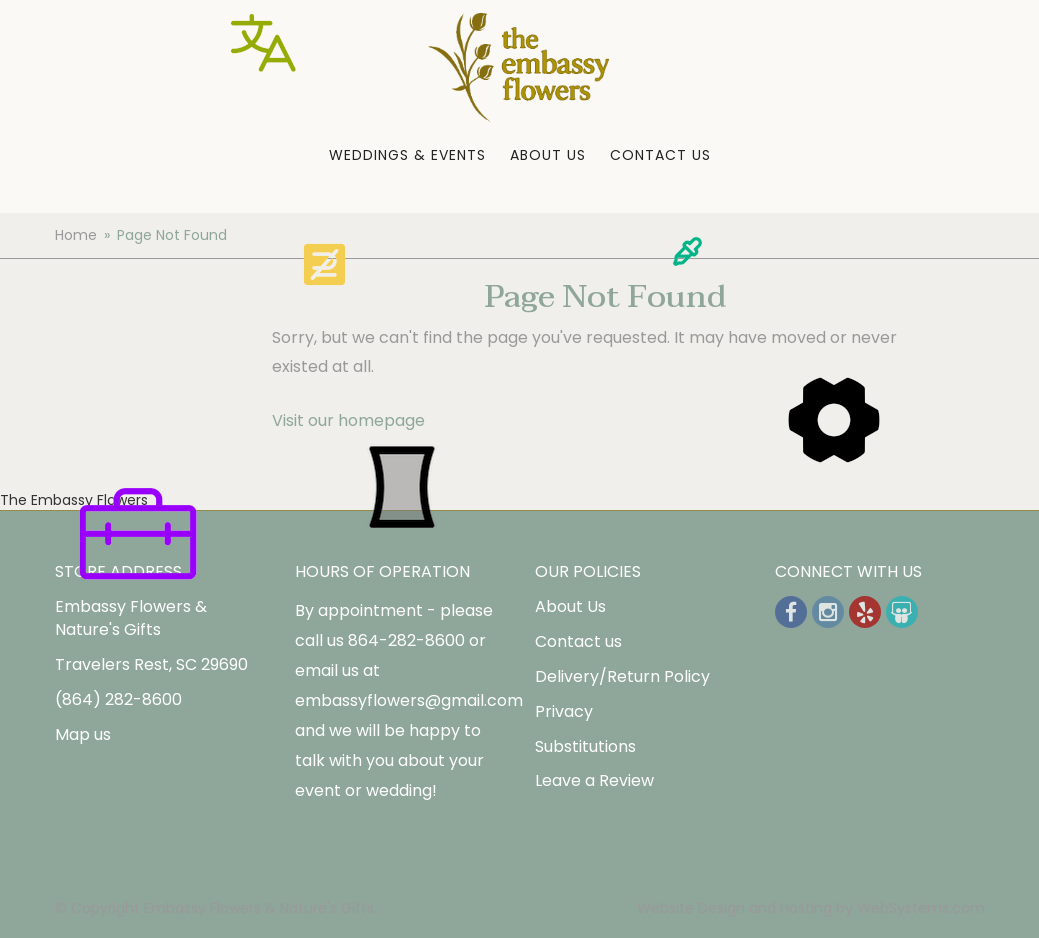  Describe the element at coordinates (834, 420) in the screenshot. I see `access settings or preferences` at that location.